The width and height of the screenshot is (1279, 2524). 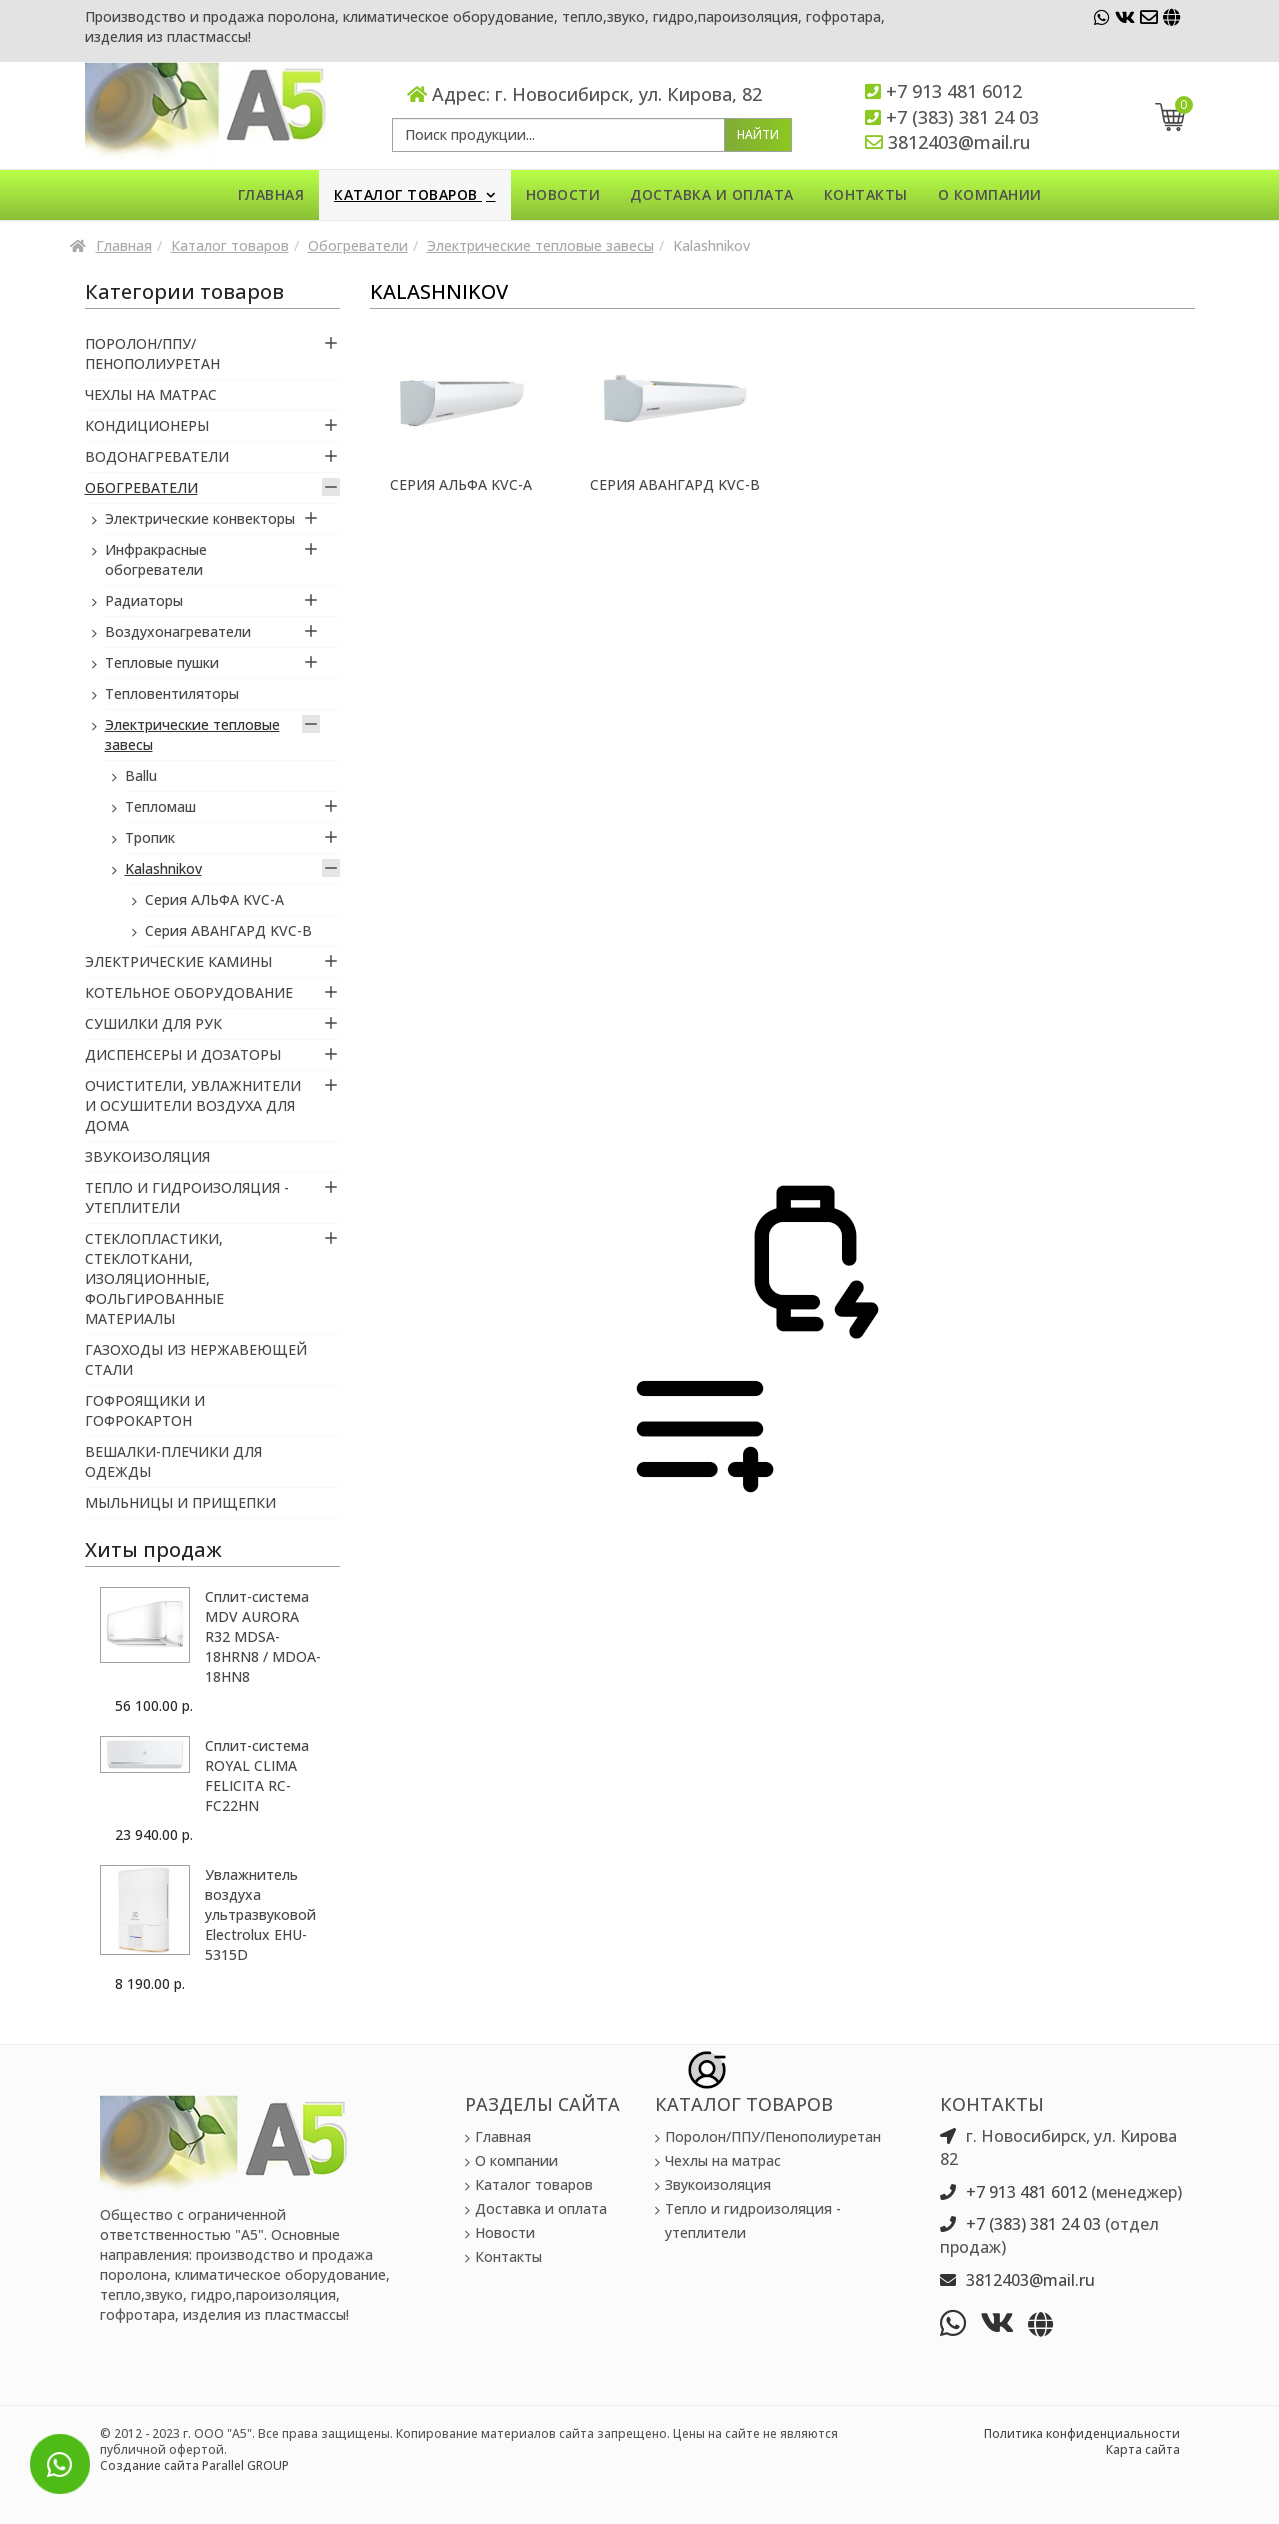 I want to click on smartwatch charging status, so click(x=805, y=1258).